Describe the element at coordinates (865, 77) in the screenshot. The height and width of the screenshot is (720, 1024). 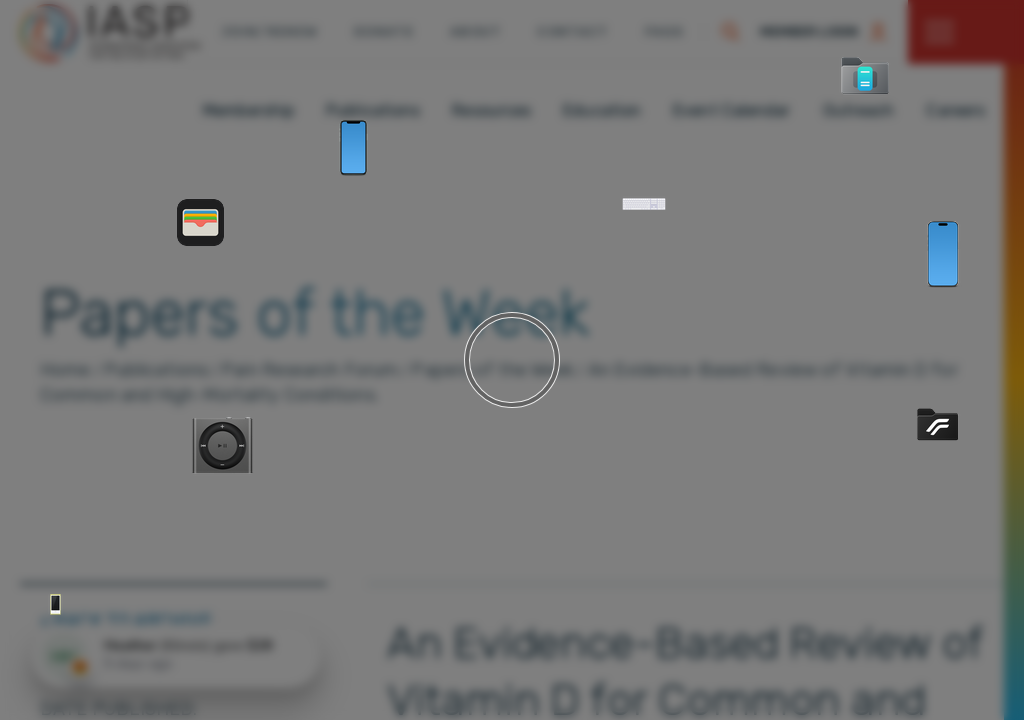
I see `open Hyper-V virtual machine files folder` at that location.